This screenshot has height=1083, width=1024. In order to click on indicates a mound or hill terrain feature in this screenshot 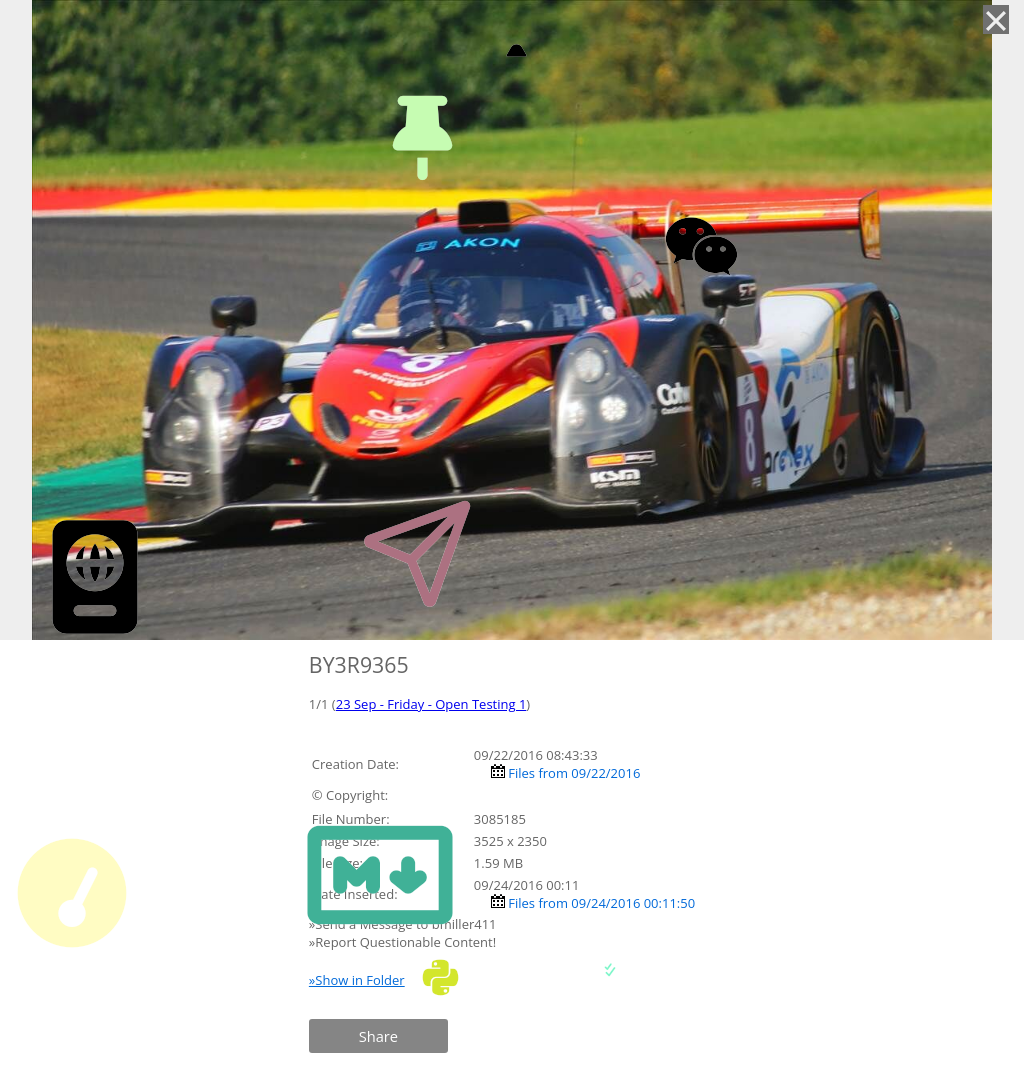, I will do `click(516, 50)`.